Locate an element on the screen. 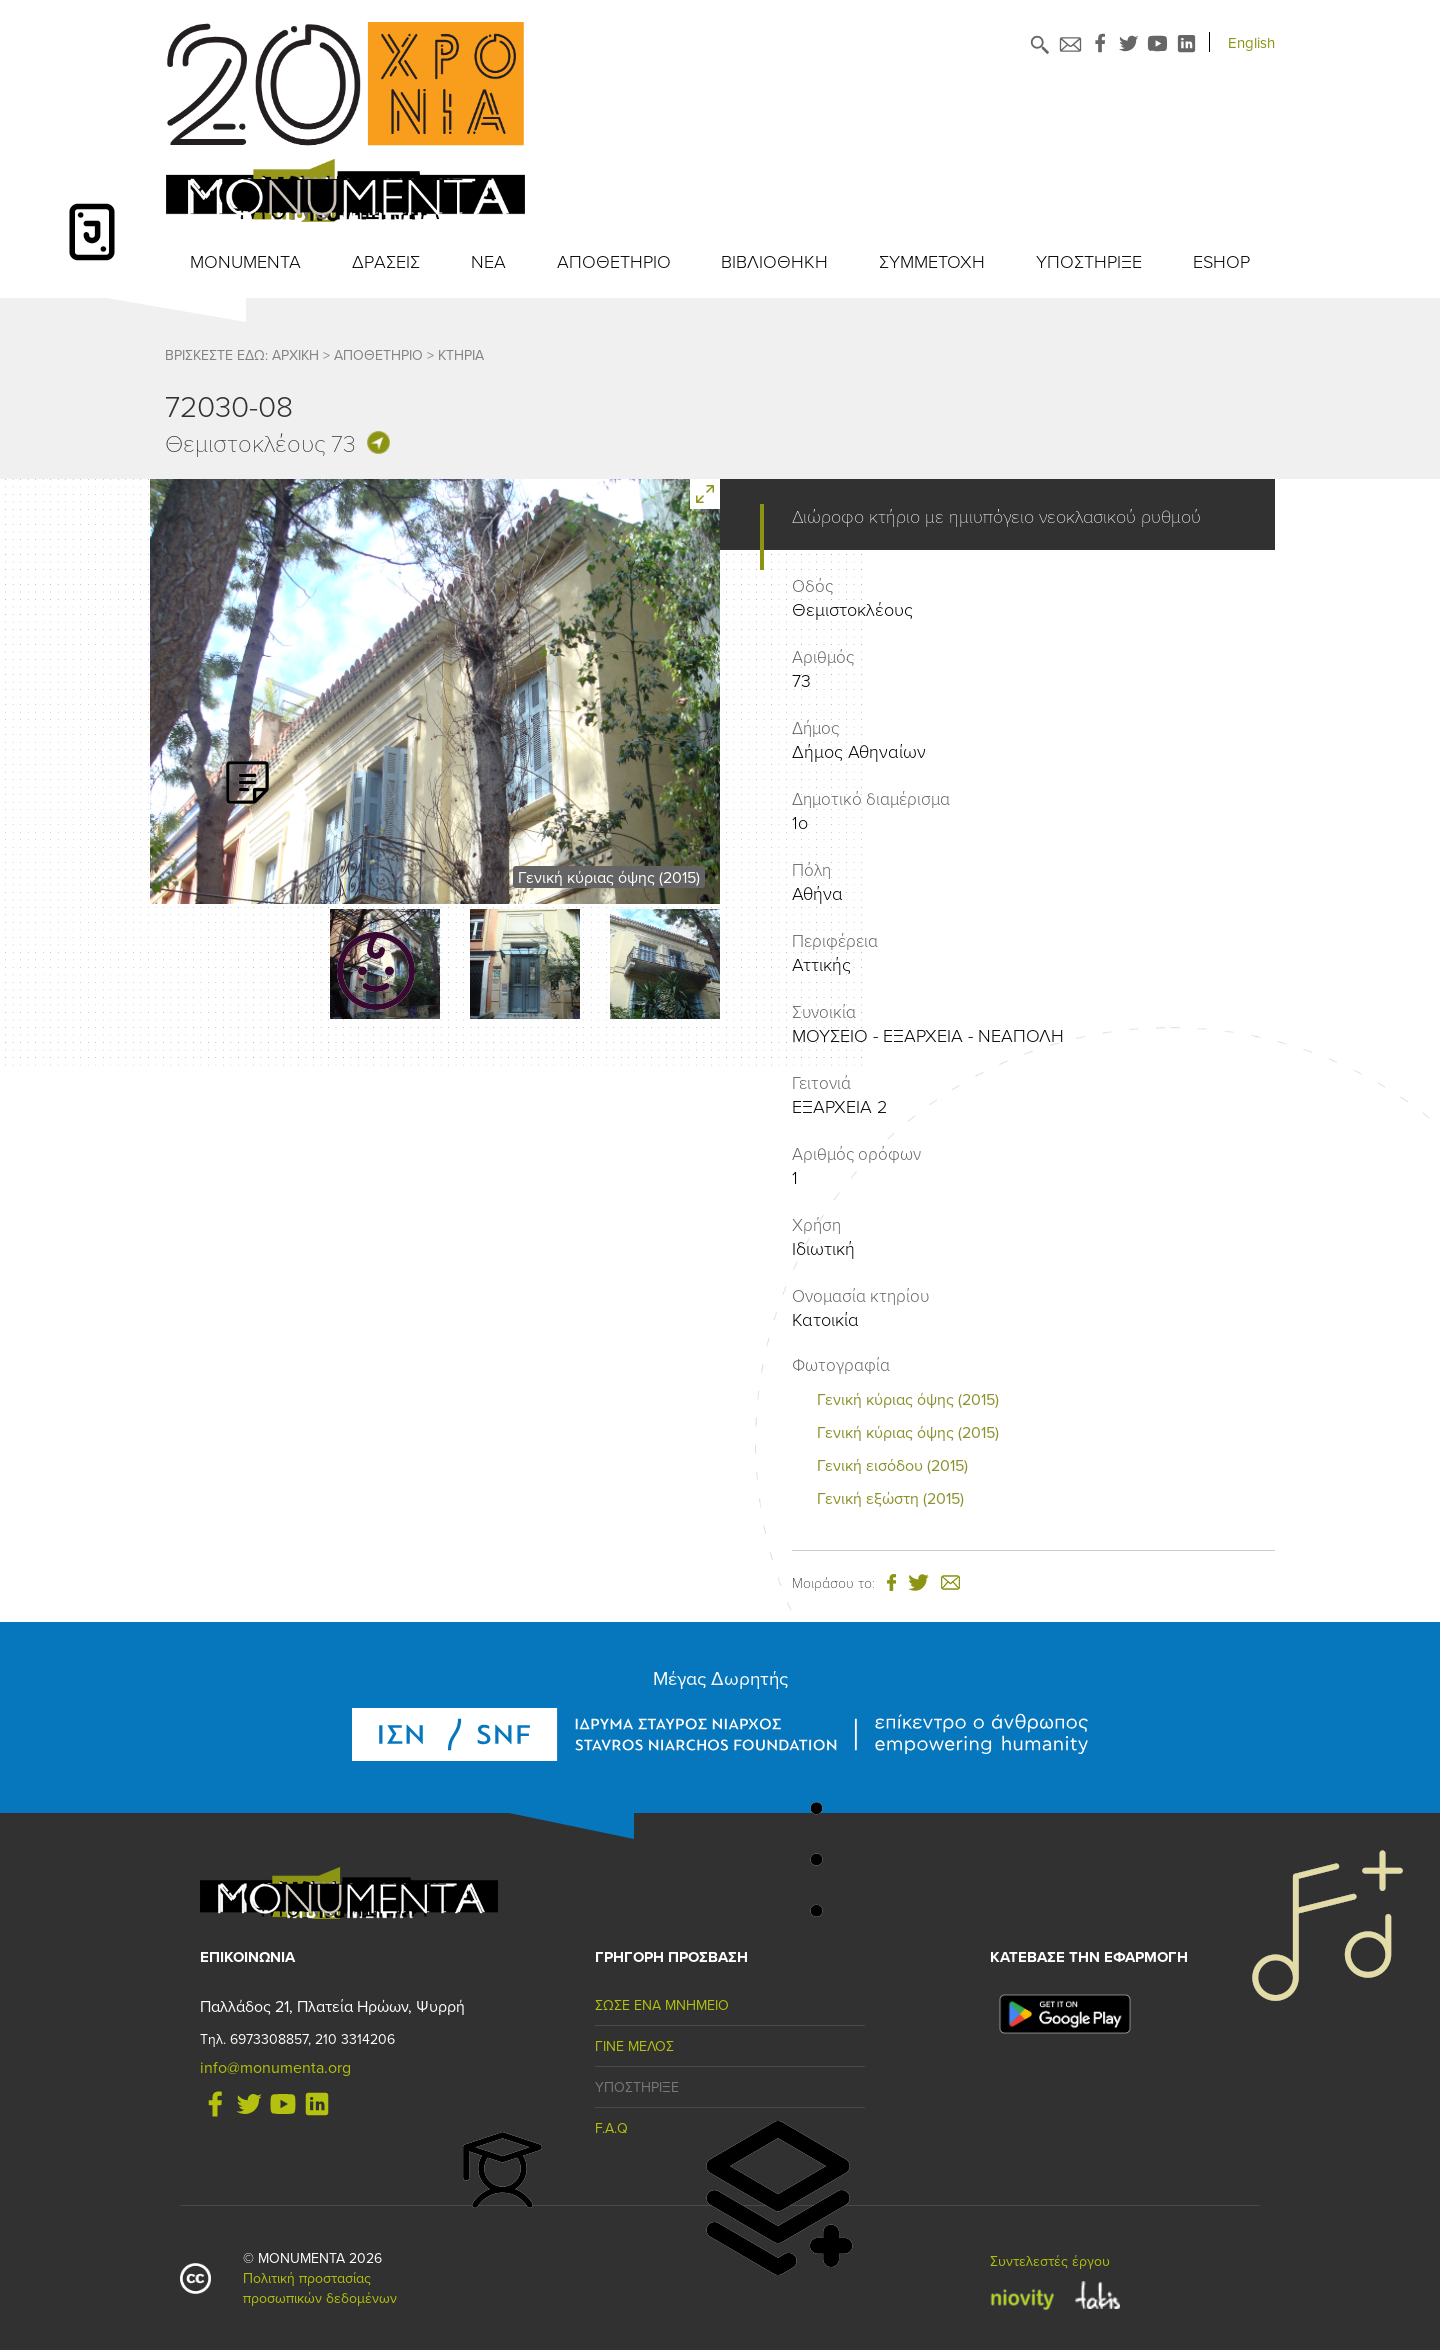 The height and width of the screenshot is (2350, 1440). create a new note is located at coordinates (247, 782).